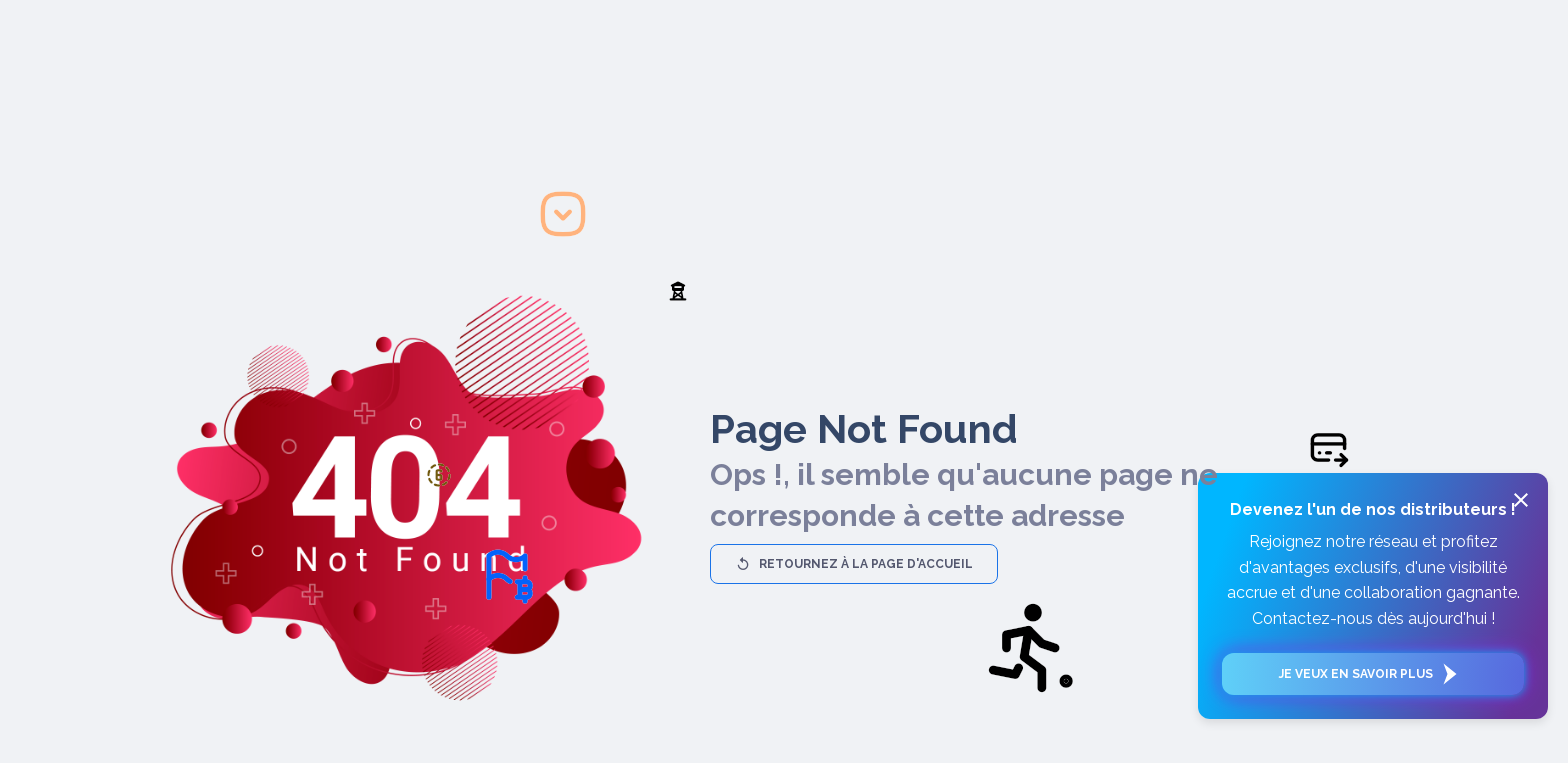  What do you see at coordinates (439, 475) in the screenshot?
I see `step 6 of a multi-step process` at bounding box center [439, 475].